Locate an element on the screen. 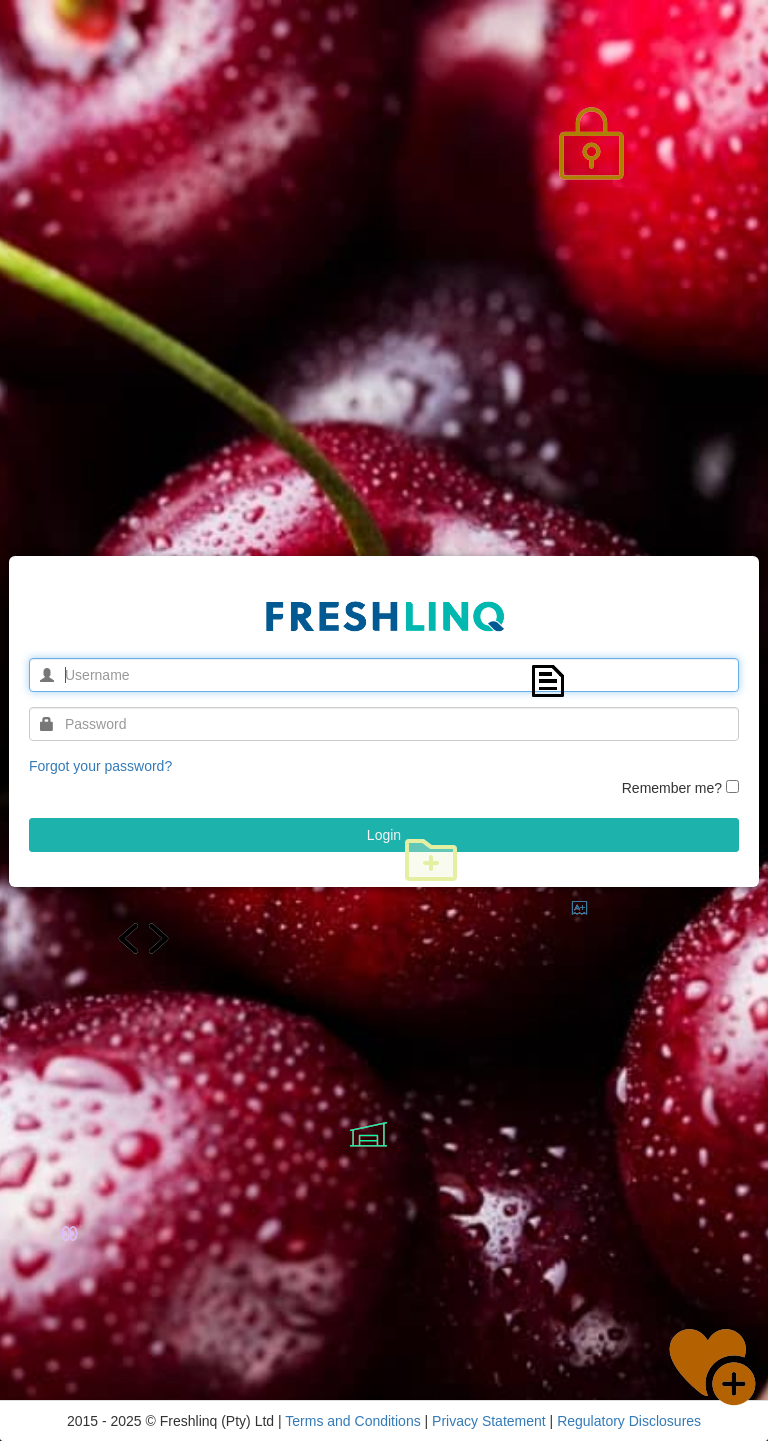 The image size is (768, 1441). access warehouse or storage management is located at coordinates (368, 1135).